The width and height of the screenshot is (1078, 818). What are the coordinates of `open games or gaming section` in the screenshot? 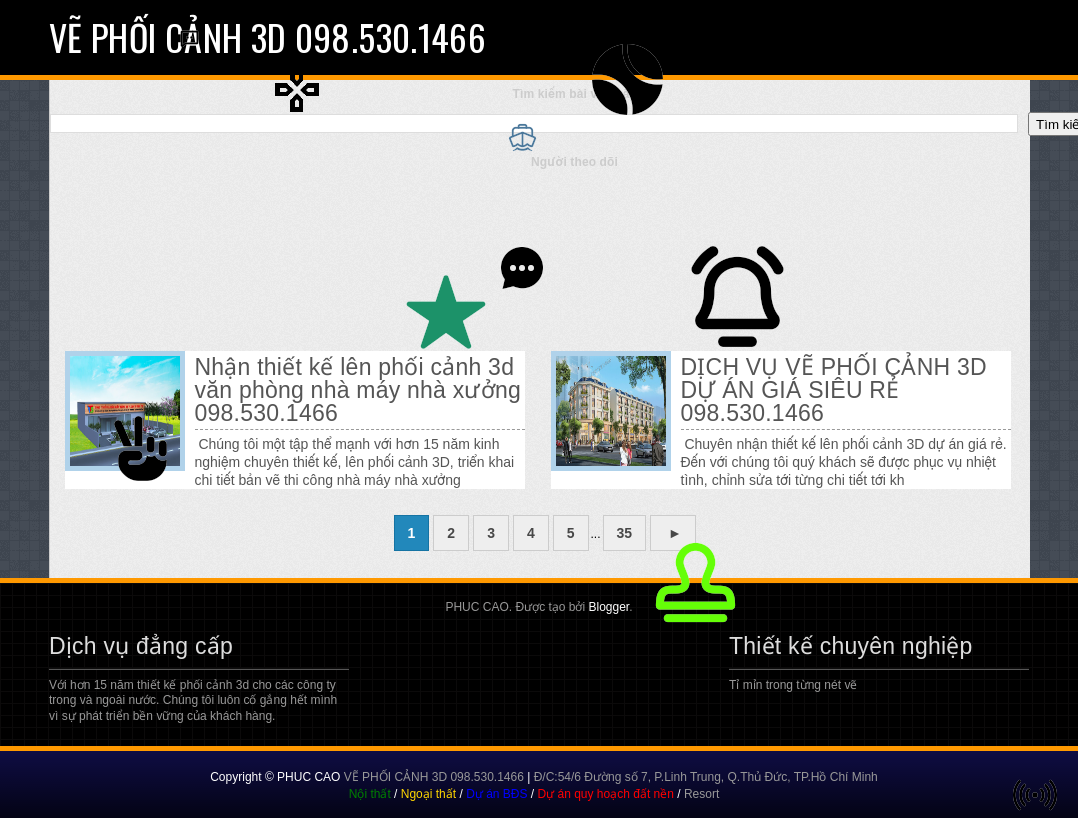 It's located at (297, 90).